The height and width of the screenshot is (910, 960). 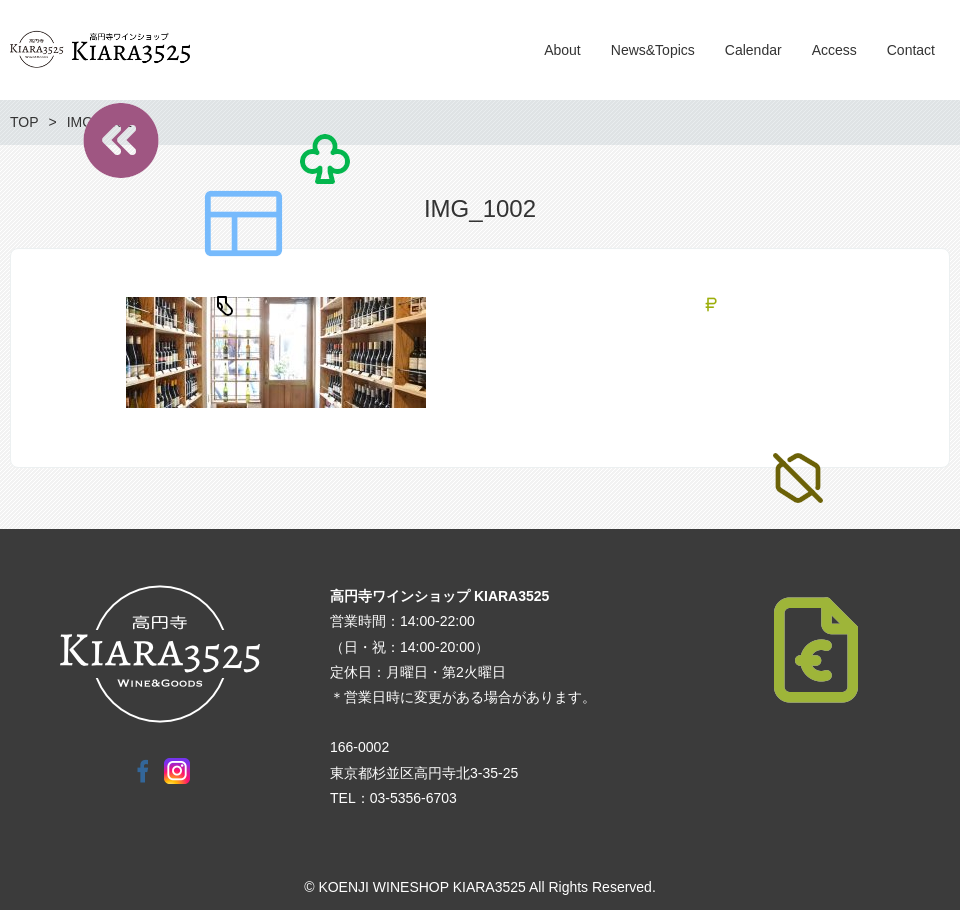 What do you see at coordinates (225, 306) in the screenshot?
I see `view clothing or apparel category` at bounding box center [225, 306].